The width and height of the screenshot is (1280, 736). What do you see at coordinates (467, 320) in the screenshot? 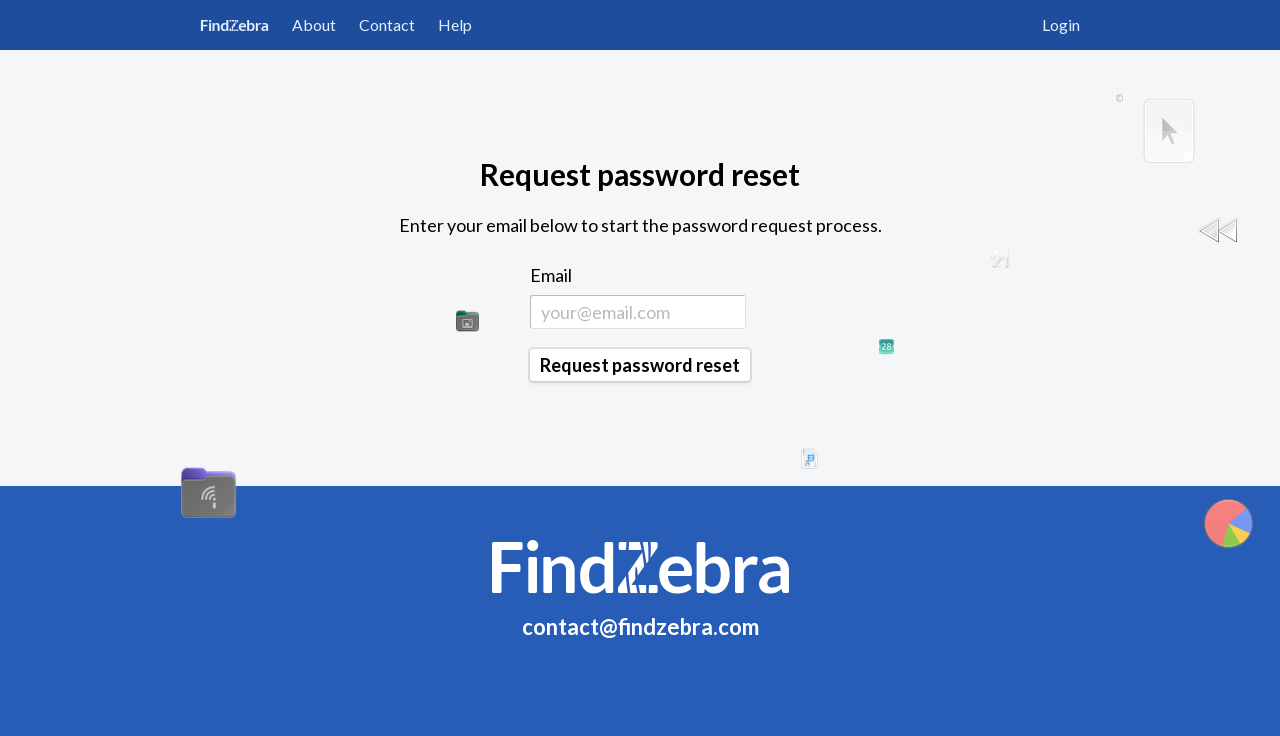
I see `open pictures folder` at bounding box center [467, 320].